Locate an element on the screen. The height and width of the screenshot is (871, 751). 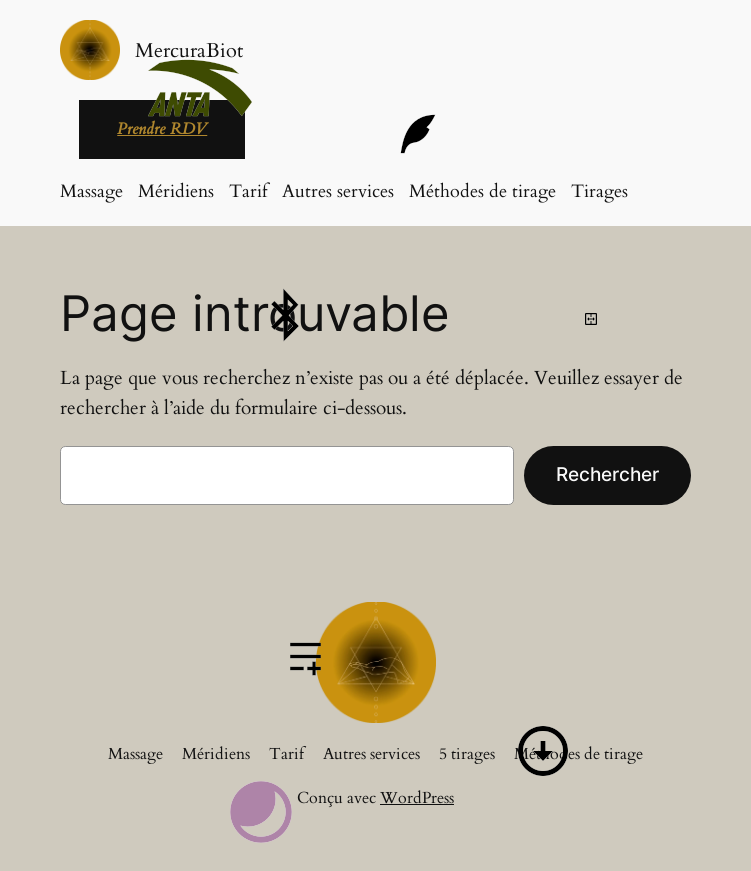
download a file or content is located at coordinates (543, 751).